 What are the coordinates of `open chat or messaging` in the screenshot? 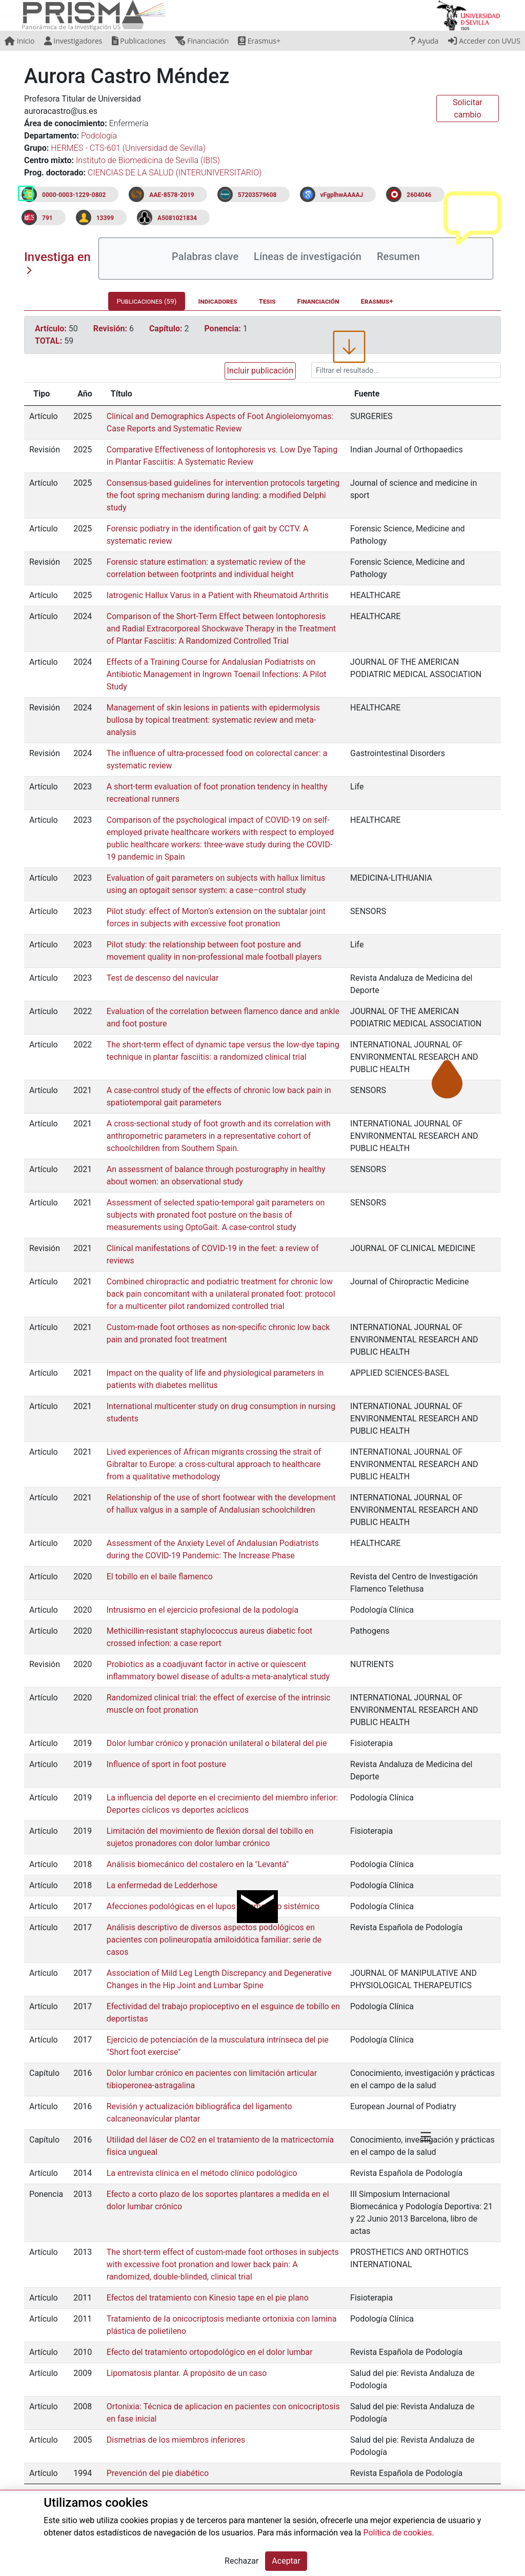 It's located at (472, 218).